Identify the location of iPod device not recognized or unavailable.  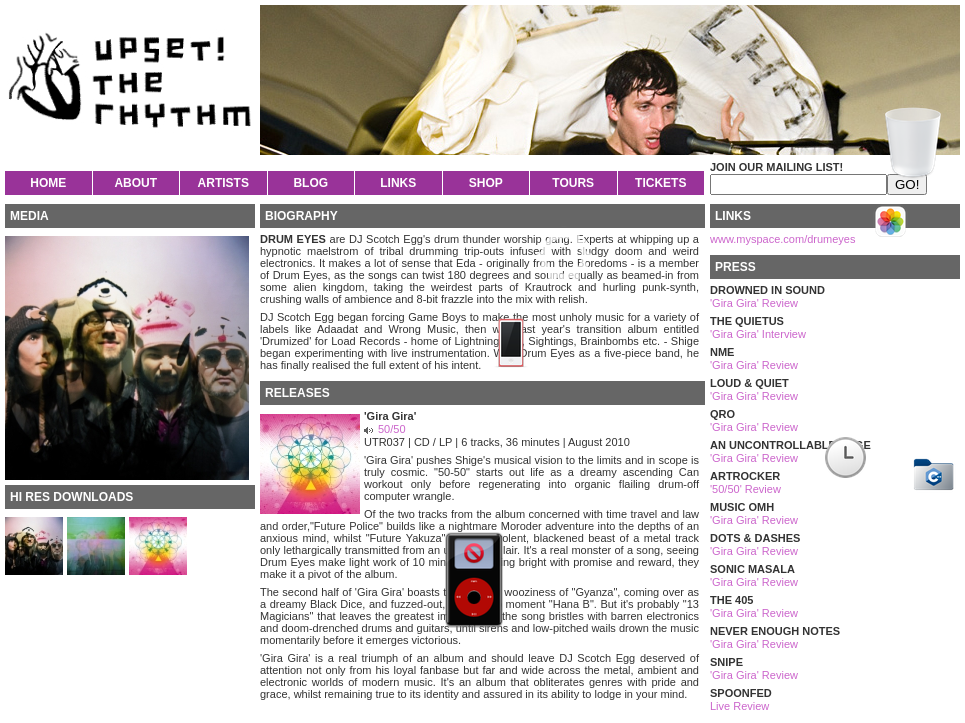
(474, 580).